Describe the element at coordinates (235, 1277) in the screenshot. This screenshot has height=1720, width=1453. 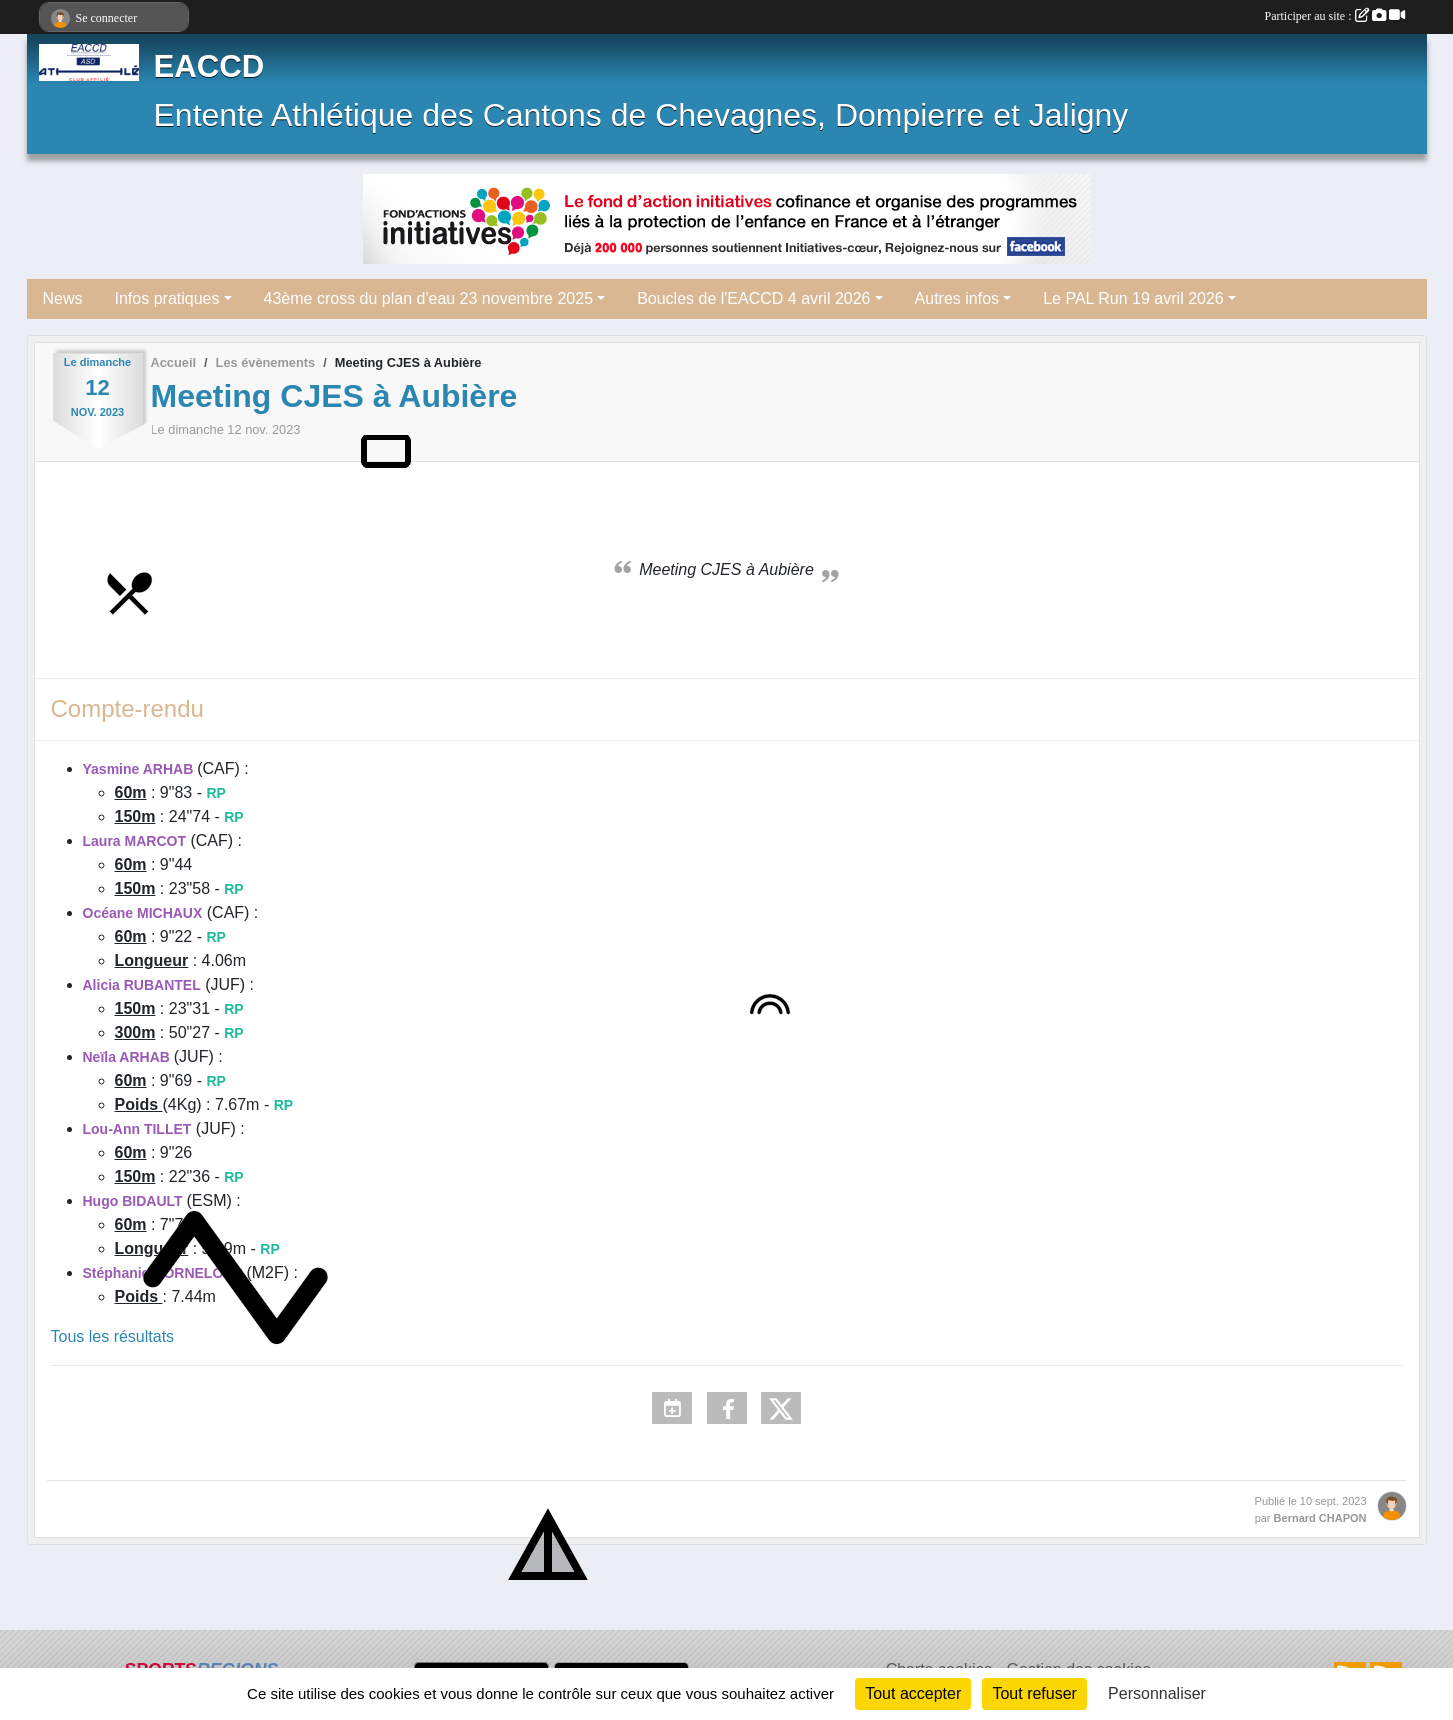
I see `audio or sound wave visualization` at that location.